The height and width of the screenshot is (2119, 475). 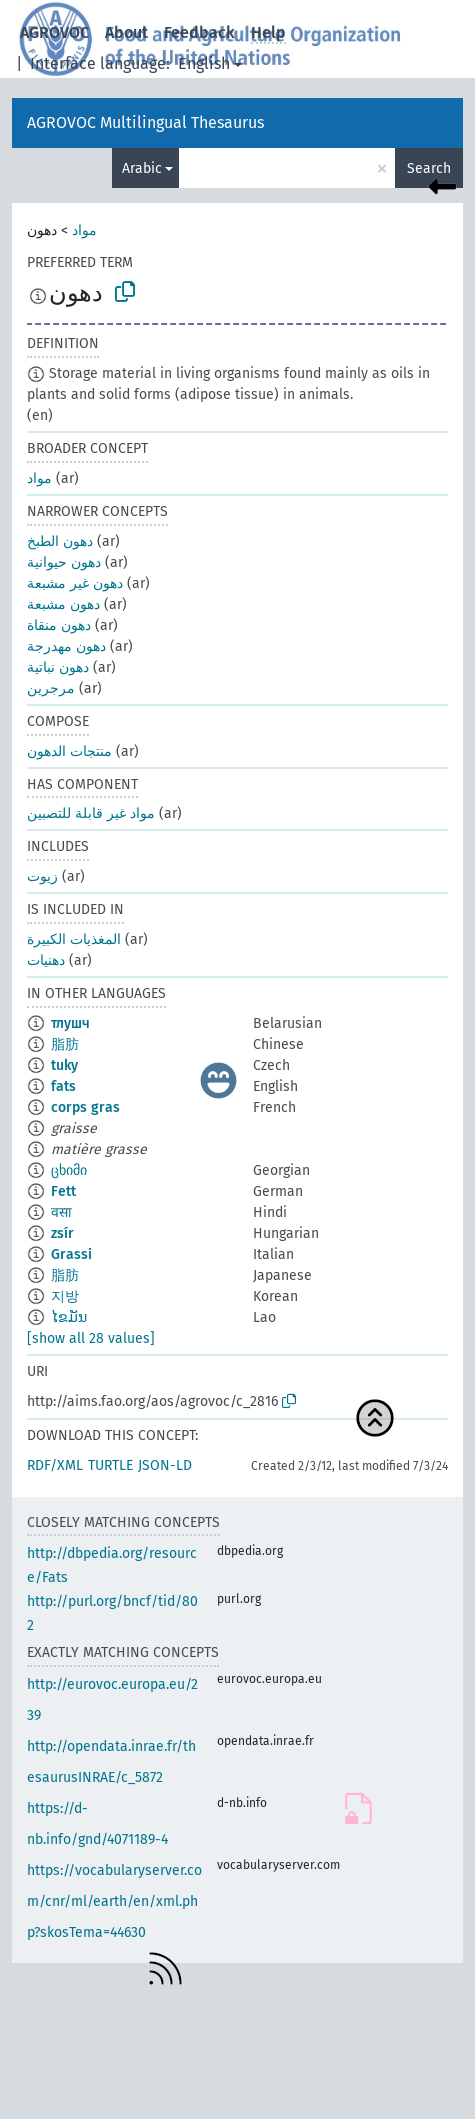 What do you see at coordinates (442, 186) in the screenshot?
I see `go back to previous screen` at bounding box center [442, 186].